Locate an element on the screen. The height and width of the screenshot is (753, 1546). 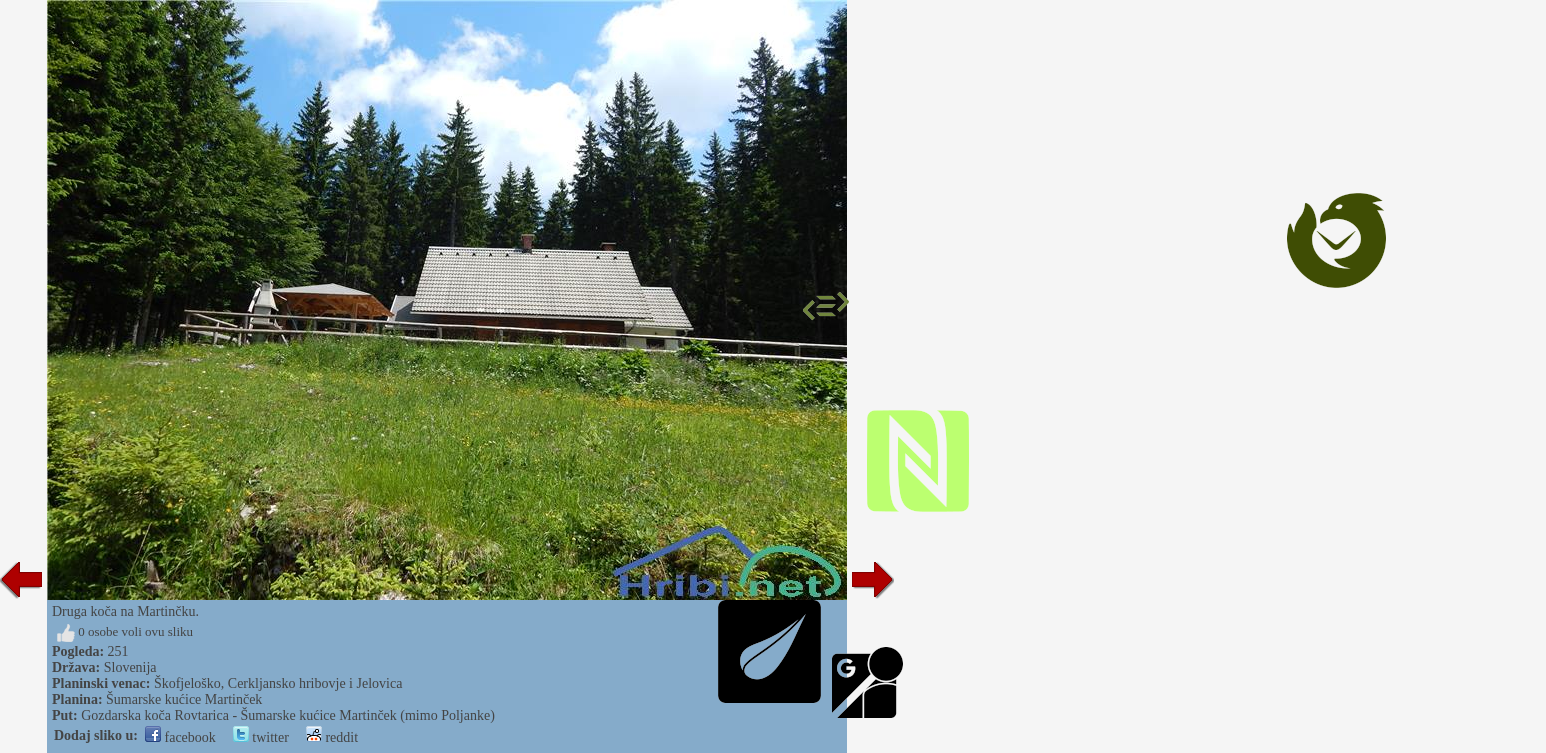
indicates NFC connectivity is available is located at coordinates (918, 461).